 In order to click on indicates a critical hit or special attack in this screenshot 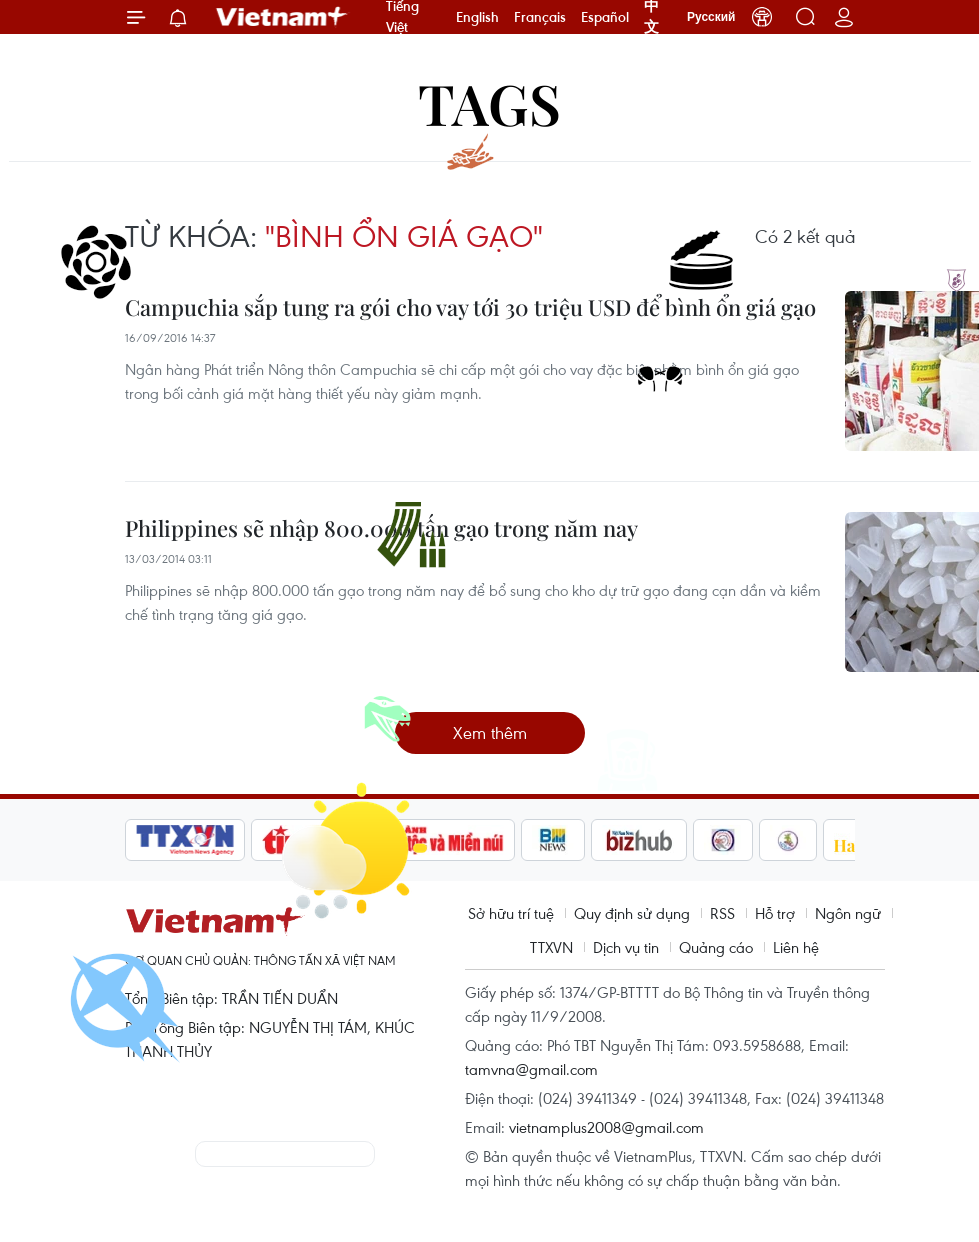, I will do `click(124, 1007)`.